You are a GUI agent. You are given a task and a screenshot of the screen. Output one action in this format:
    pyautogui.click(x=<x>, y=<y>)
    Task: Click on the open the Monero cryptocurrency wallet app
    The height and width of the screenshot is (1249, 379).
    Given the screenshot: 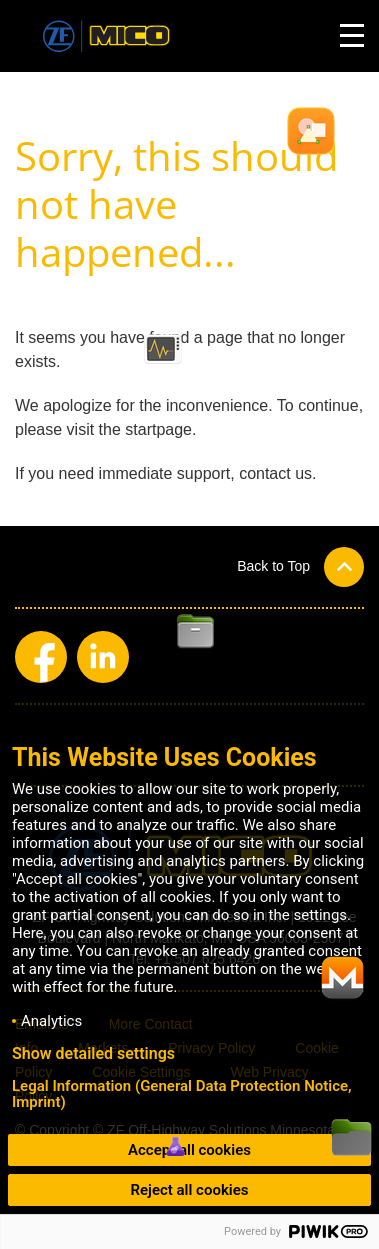 What is the action you would take?
    pyautogui.click(x=342, y=977)
    